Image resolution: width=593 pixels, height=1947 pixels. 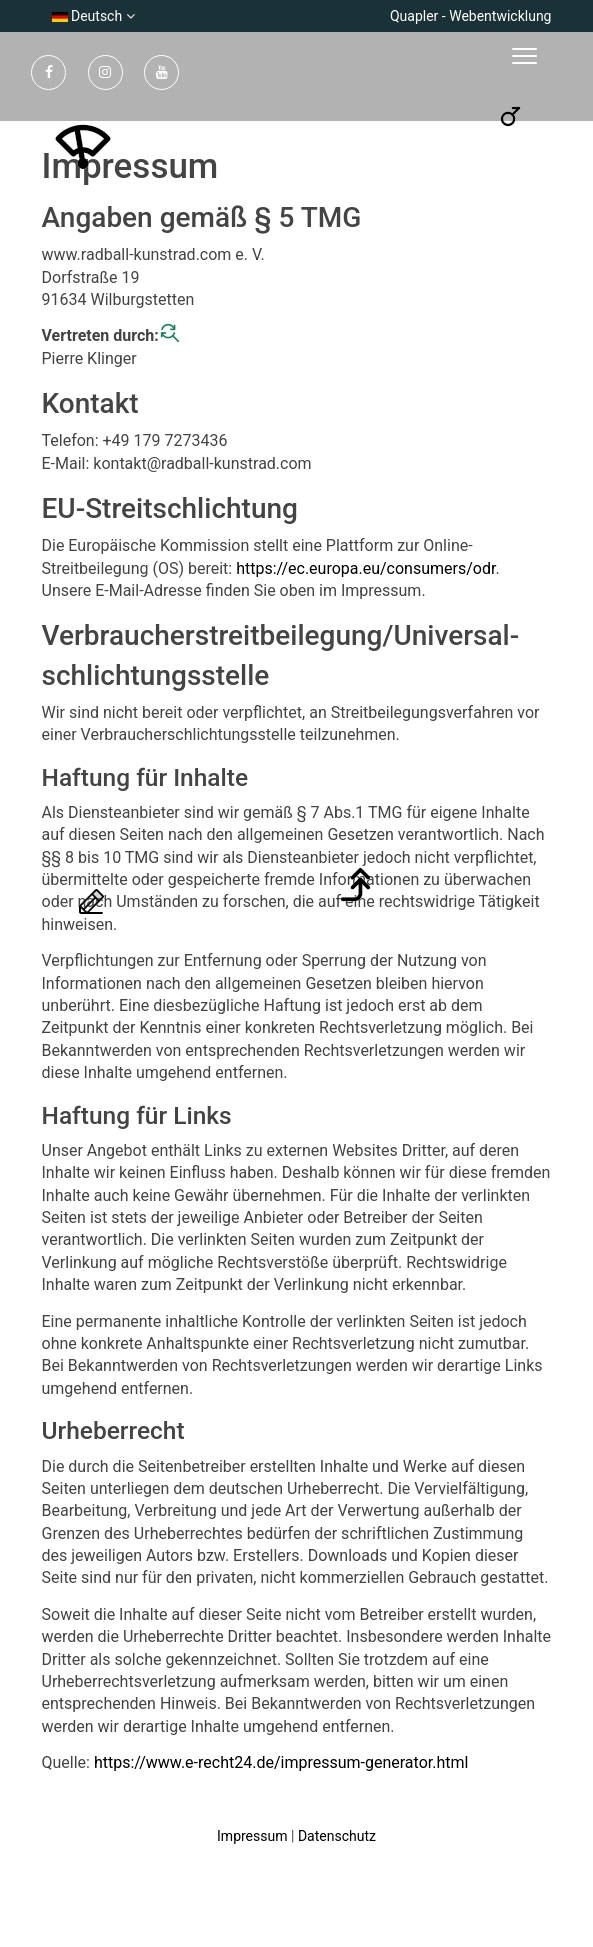 What do you see at coordinates (510, 116) in the screenshot?
I see `select demiboy gender identity` at bounding box center [510, 116].